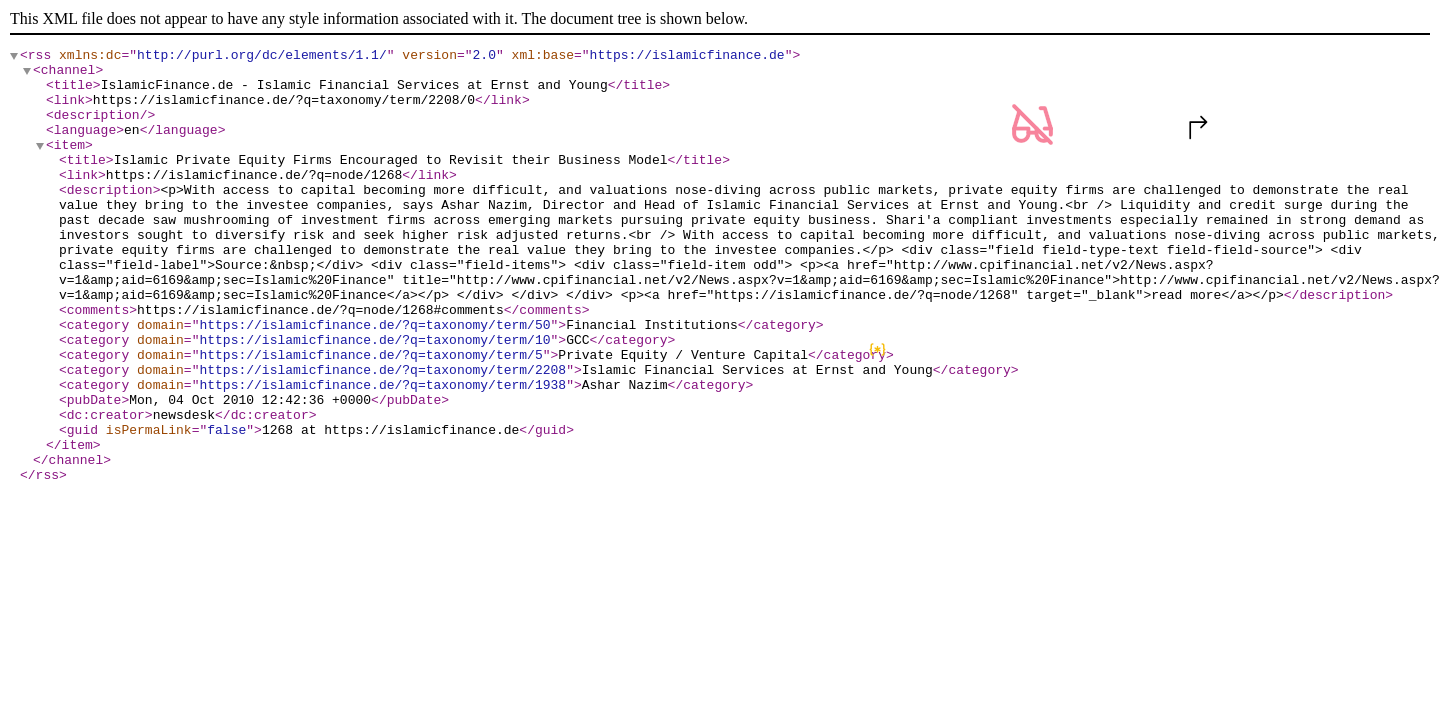  I want to click on disable reading mode, so click(1032, 124).